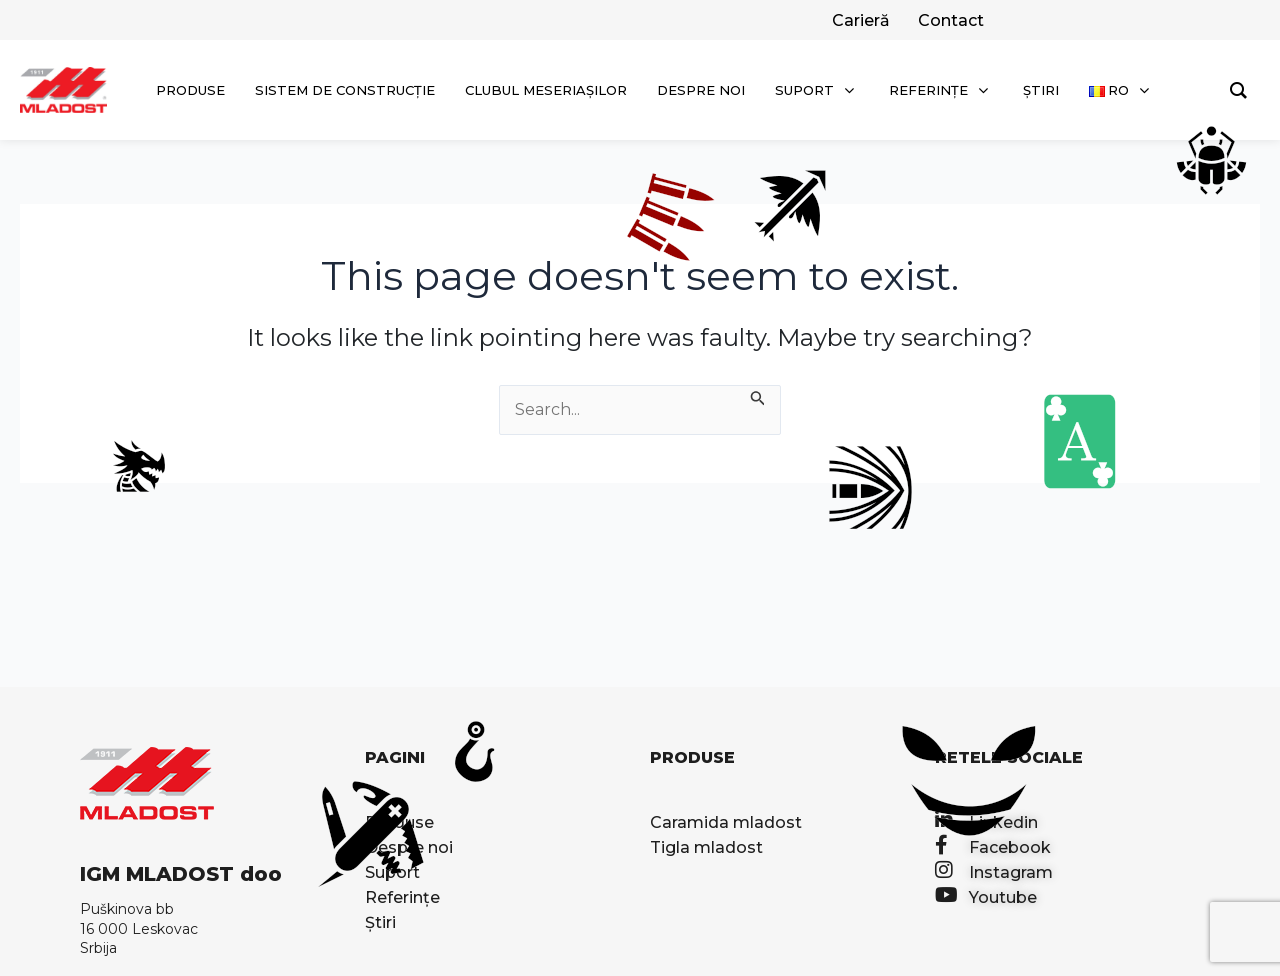 This screenshot has width=1280, height=976. Describe the element at coordinates (1211, 160) in the screenshot. I see `indicates a flying insect enemy or creature type` at that location.